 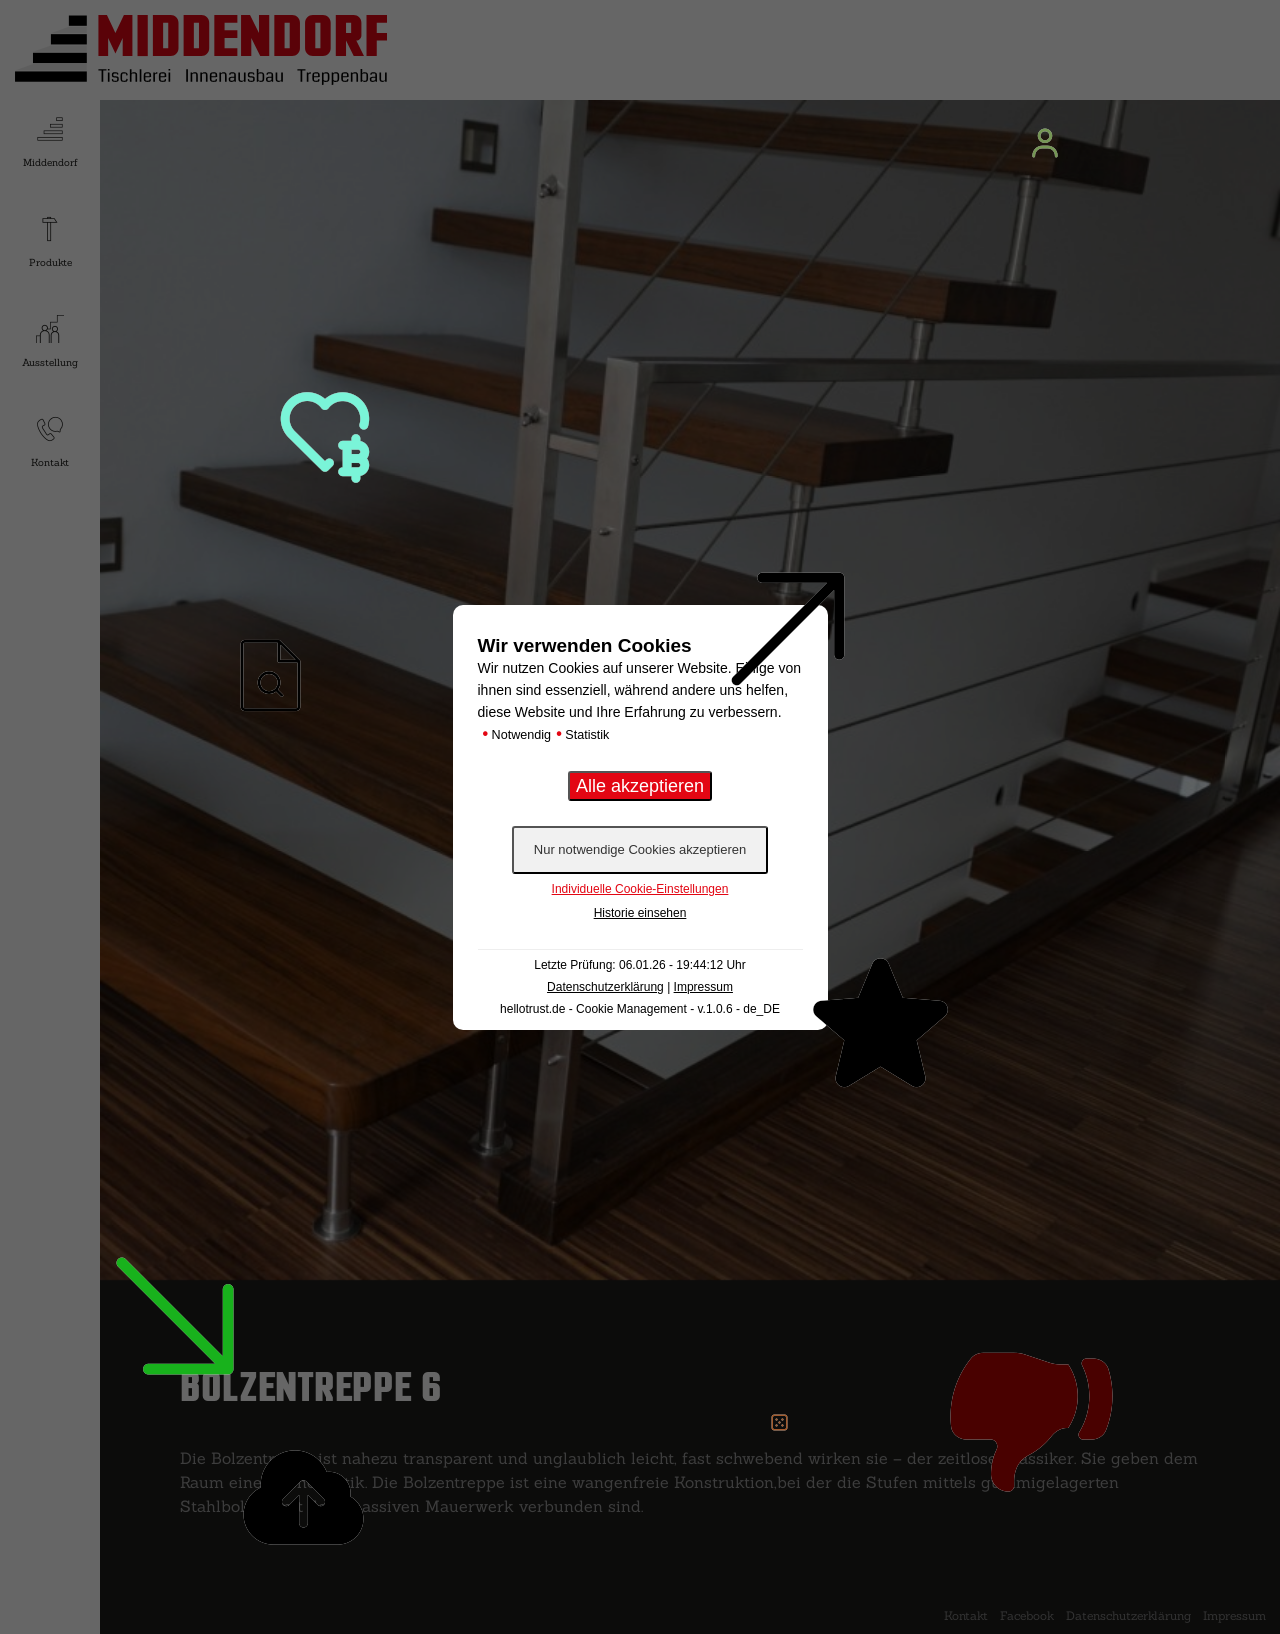 What do you see at coordinates (1045, 143) in the screenshot?
I see `view user profile` at bounding box center [1045, 143].